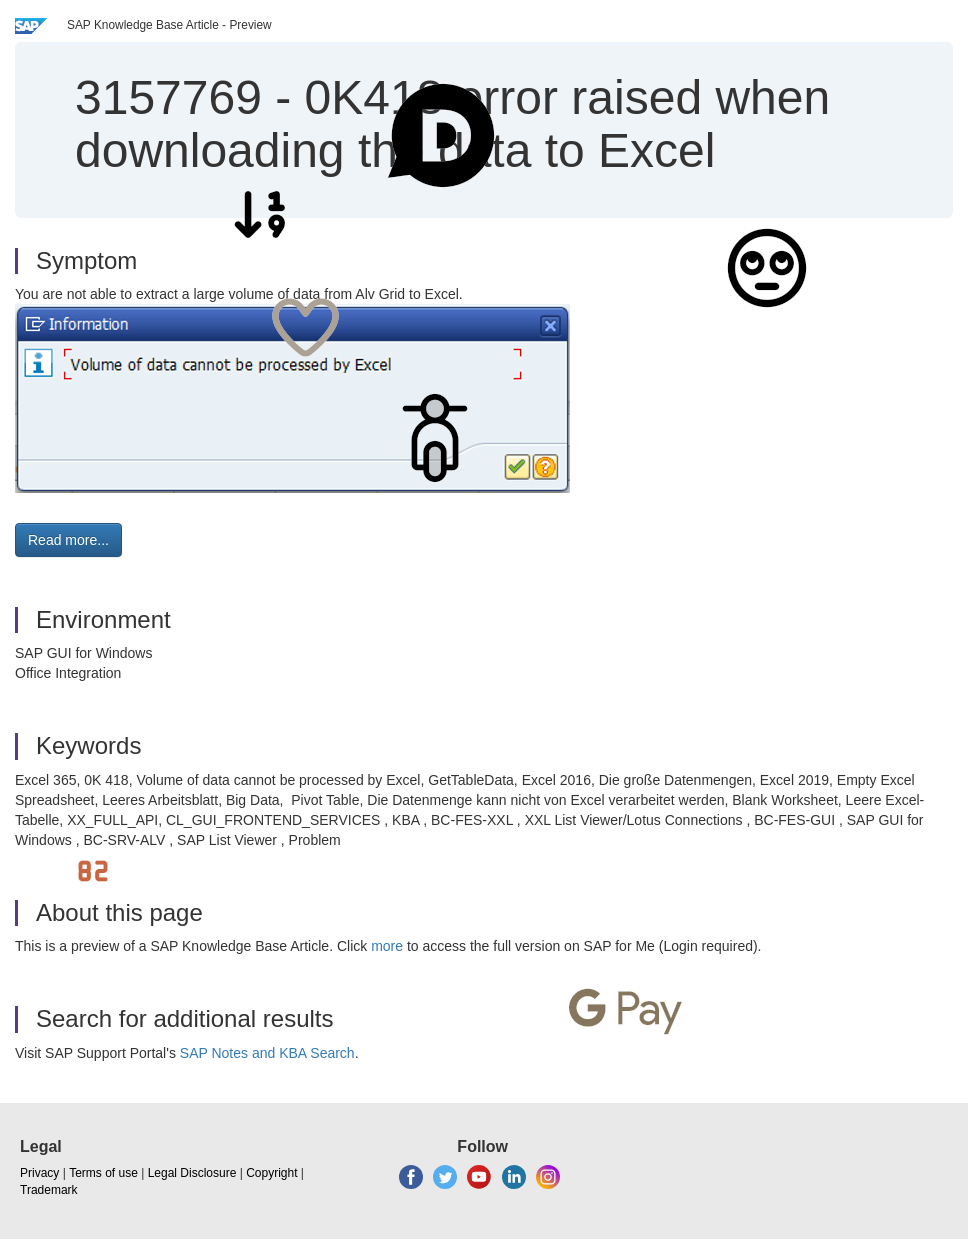 Image resolution: width=968 pixels, height=1239 pixels. Describe the element at coordinates (93, 871) in the screenshot. I see `displays the number 82 as a label or badge` at that location.